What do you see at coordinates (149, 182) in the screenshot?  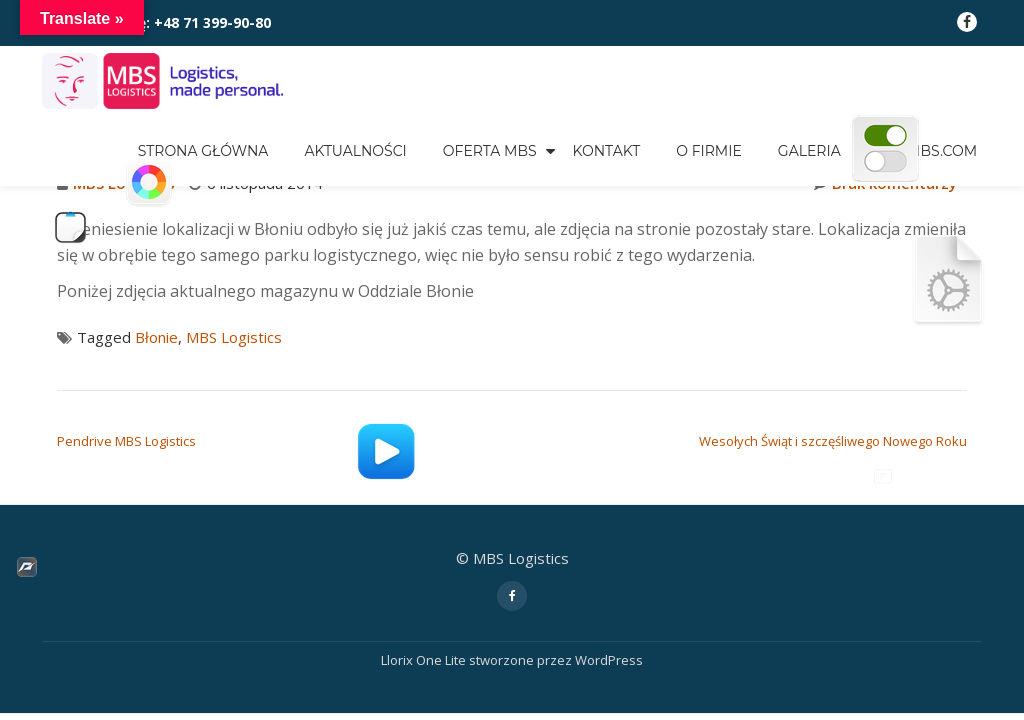 I see `open RawTherapee photo editing application` at bounding box center [149, 182].